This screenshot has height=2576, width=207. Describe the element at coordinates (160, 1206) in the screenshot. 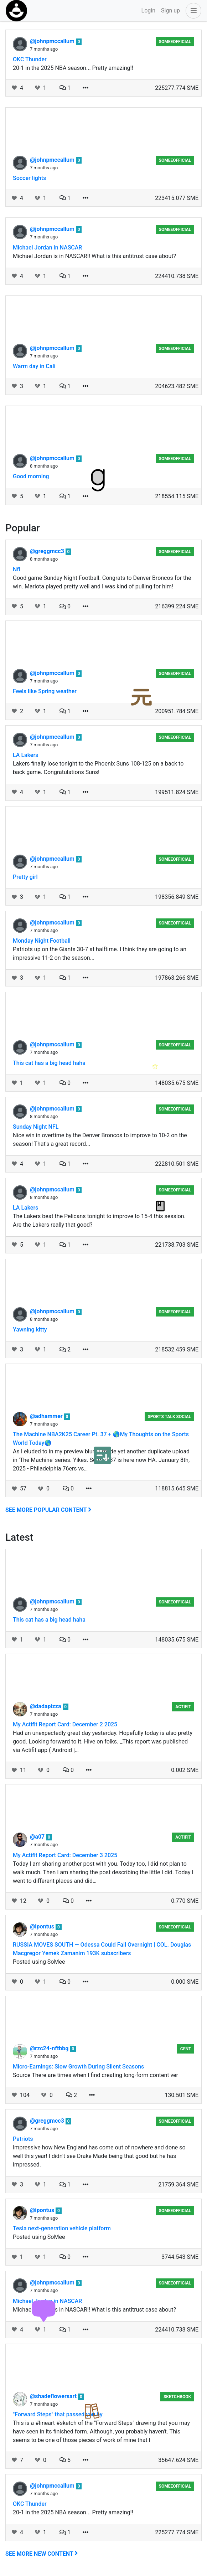

I see `access your saved bookmarks or reading list` at that location.